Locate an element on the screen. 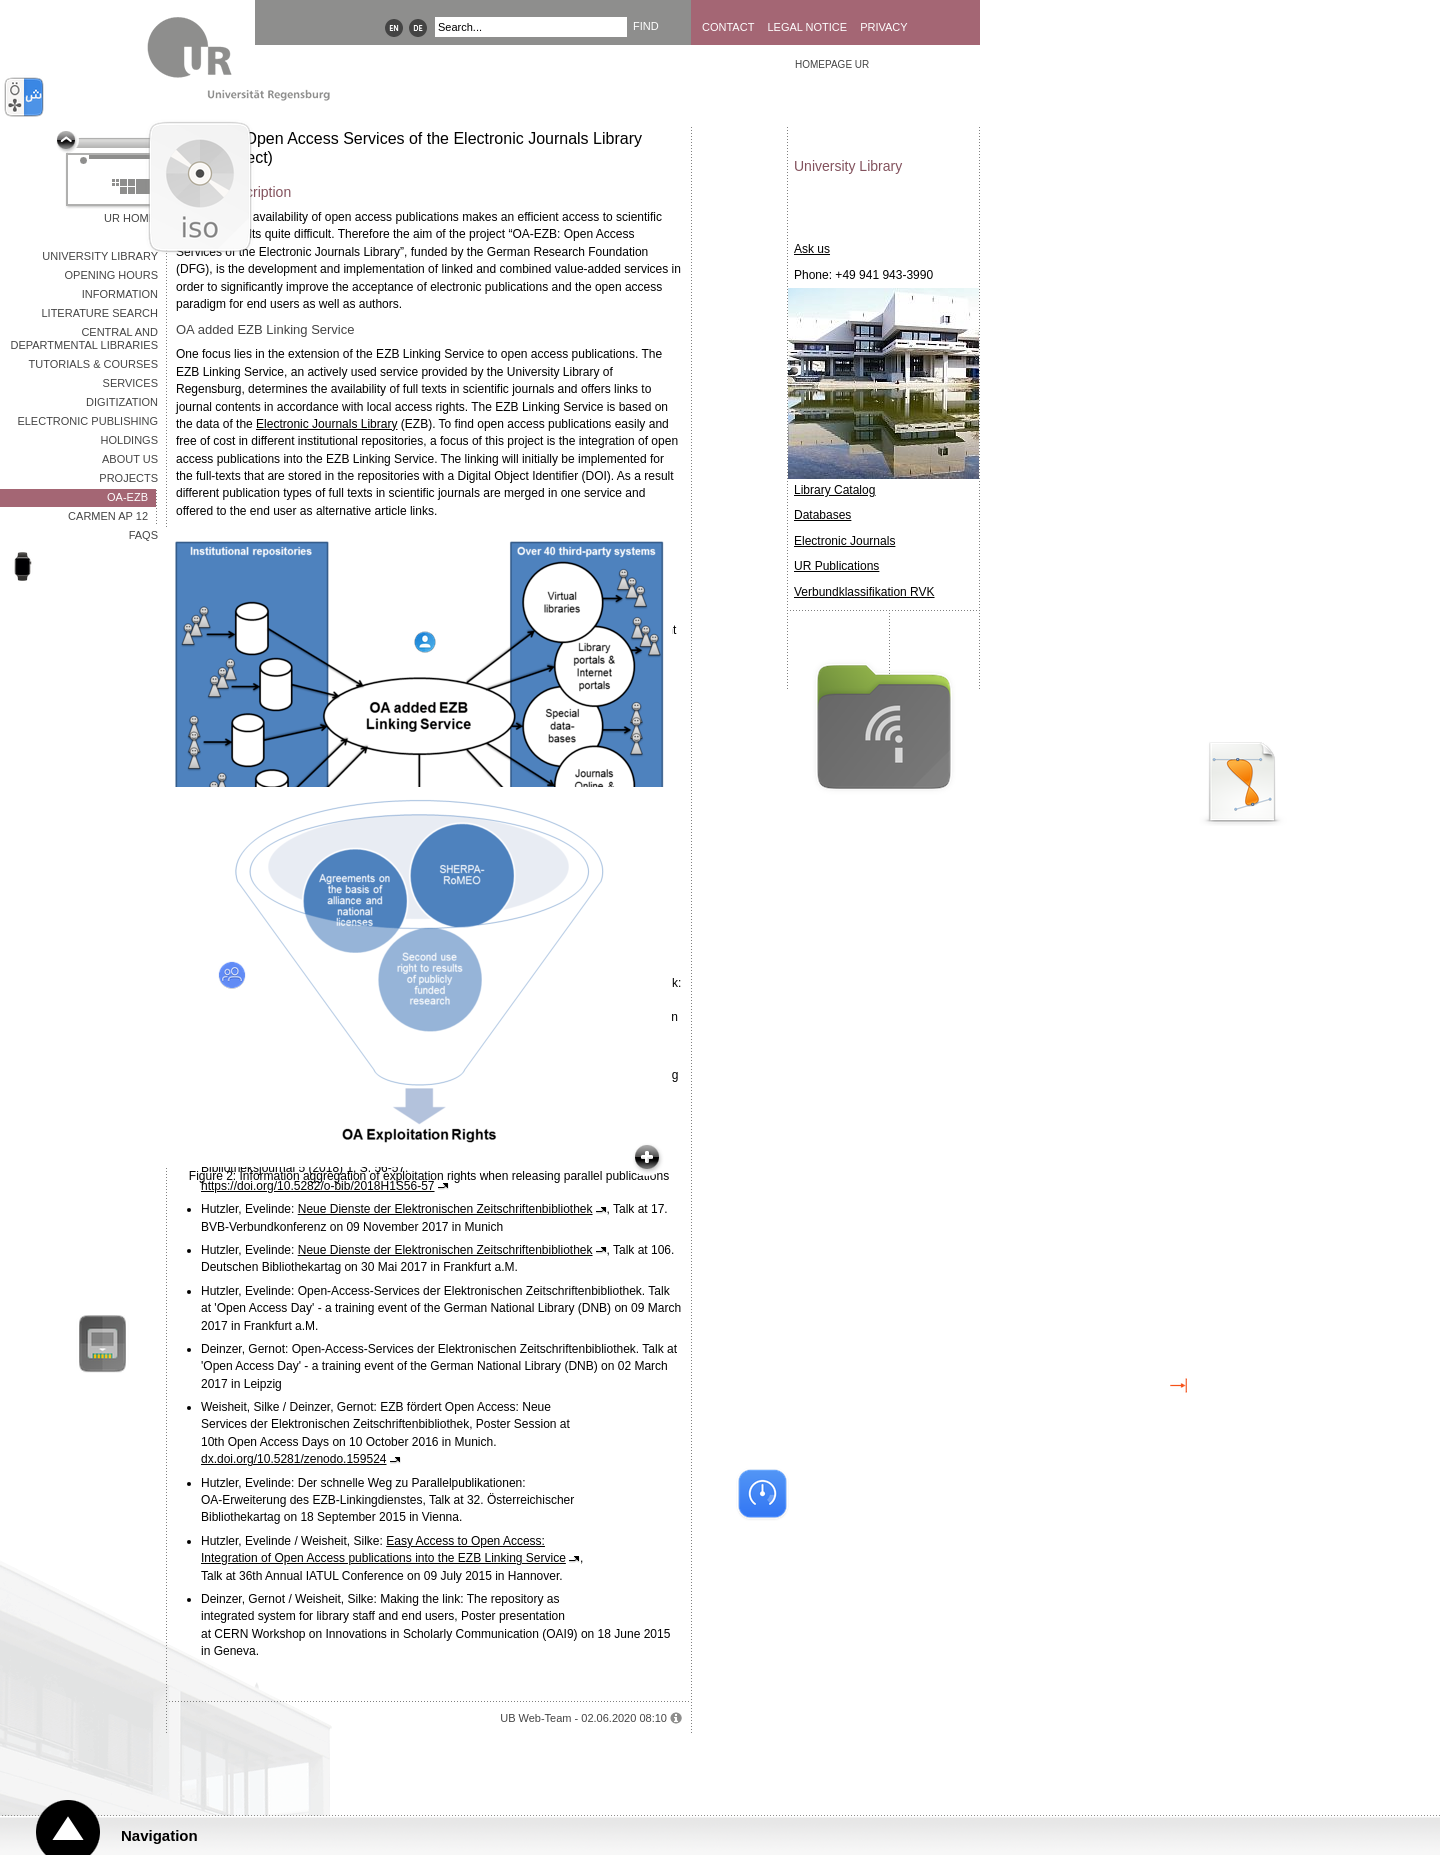 This screenshot has height=1855, width=1440. a CD/DVD disc image file (ISO format) is located at coordinates (200, 187).